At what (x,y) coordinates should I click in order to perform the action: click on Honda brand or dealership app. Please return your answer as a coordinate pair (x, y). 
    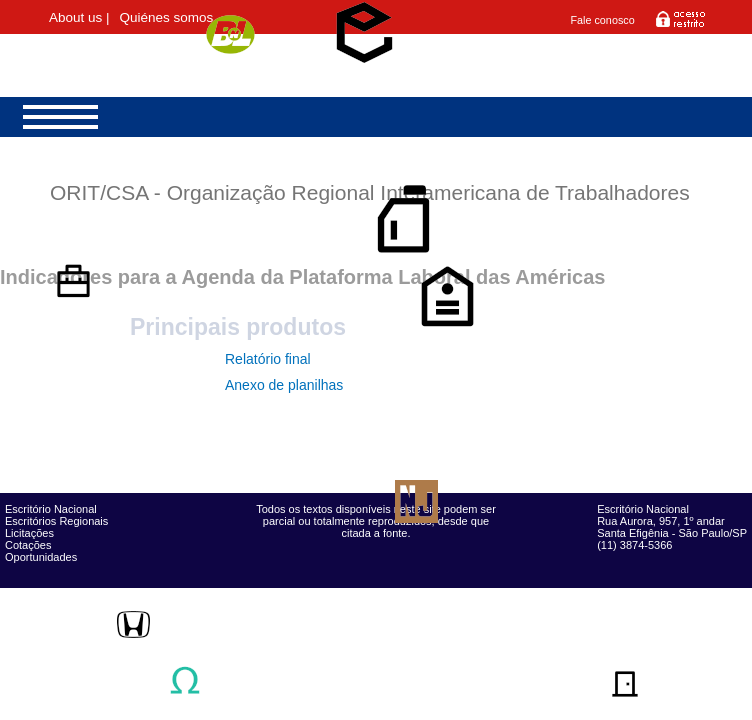
    Looking at the image, I should click on (133, 624).